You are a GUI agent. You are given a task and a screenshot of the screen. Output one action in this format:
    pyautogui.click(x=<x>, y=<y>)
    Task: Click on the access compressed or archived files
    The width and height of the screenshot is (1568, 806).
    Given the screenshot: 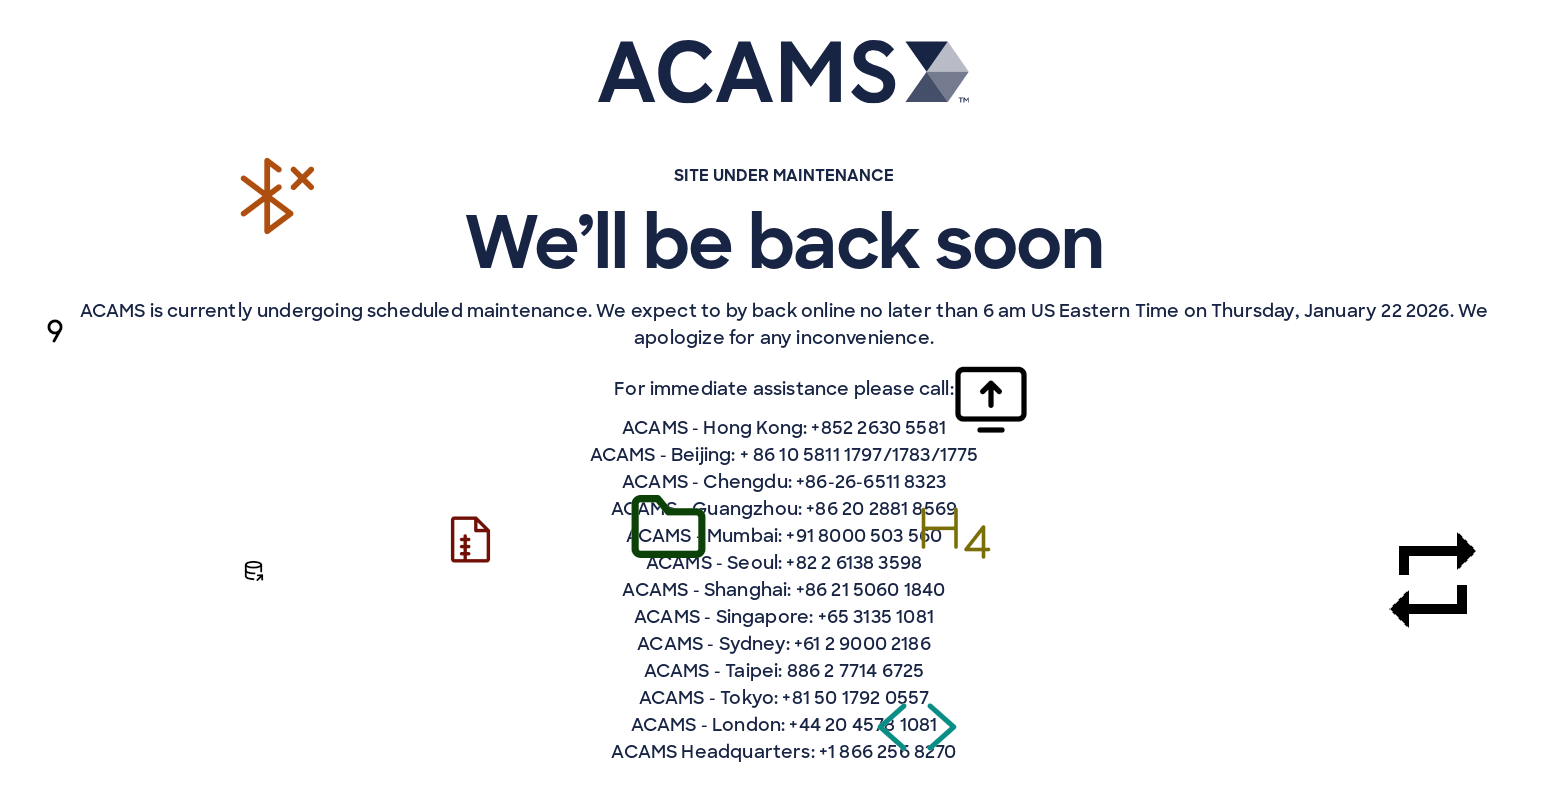 What is the action you would take?
    pyautogui.click(x=470, y=539)
    